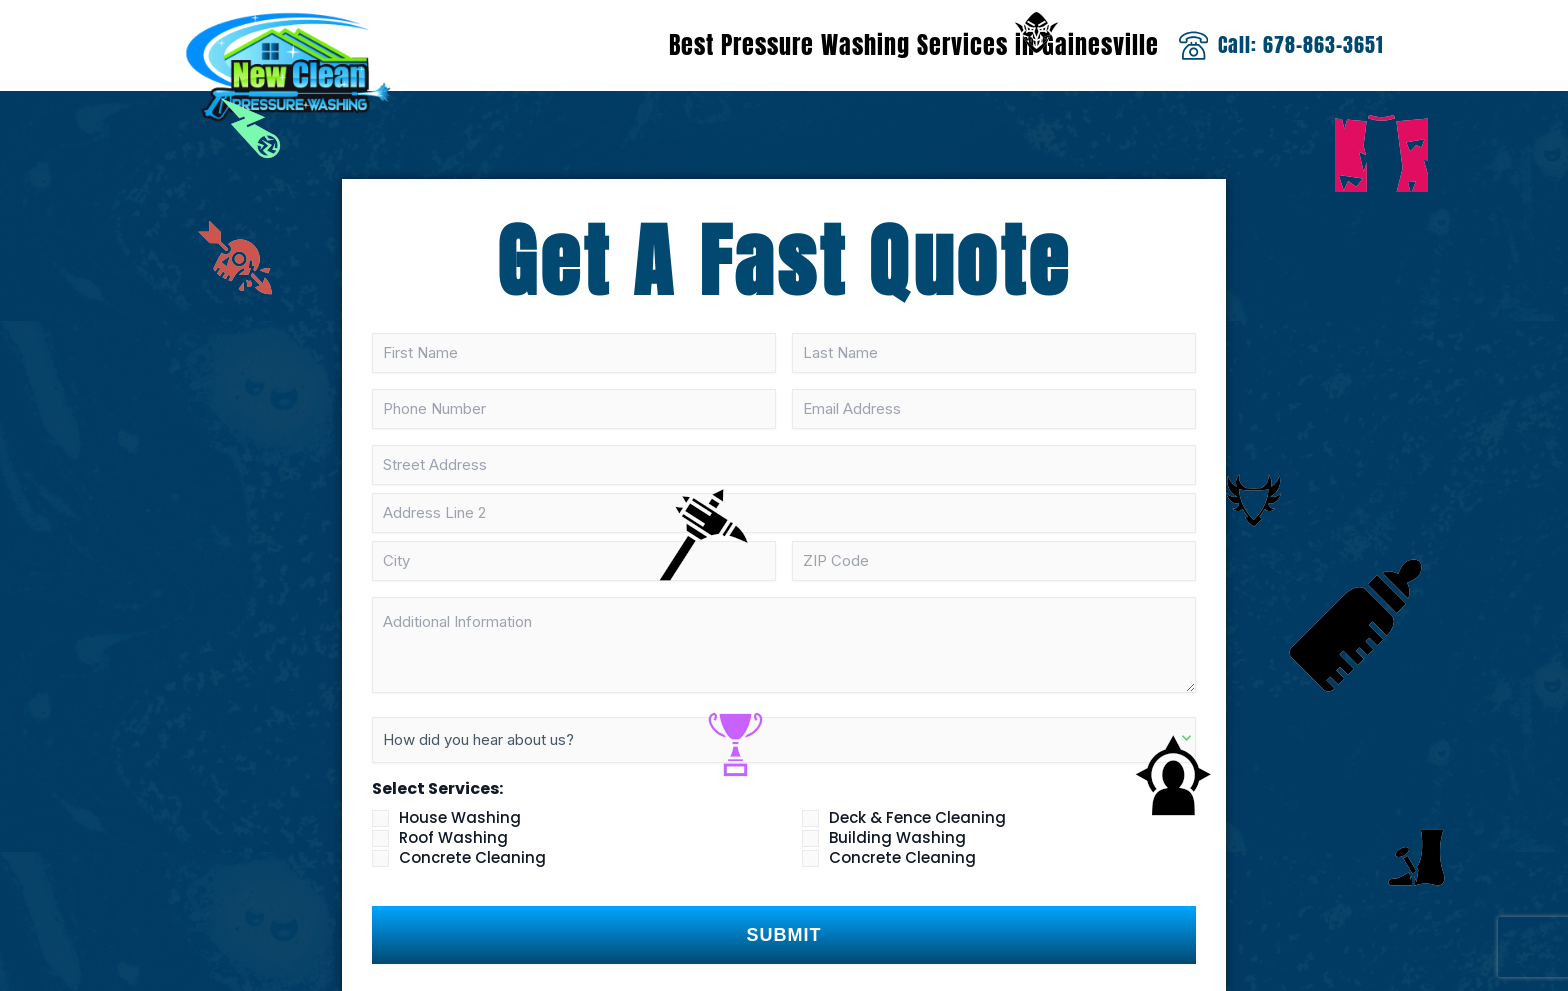 The image size is (1568, 991). Describe the element at coordinates (250, 128) in the screenshot. I see `launch a lightning-fast attack or special move` at that location.